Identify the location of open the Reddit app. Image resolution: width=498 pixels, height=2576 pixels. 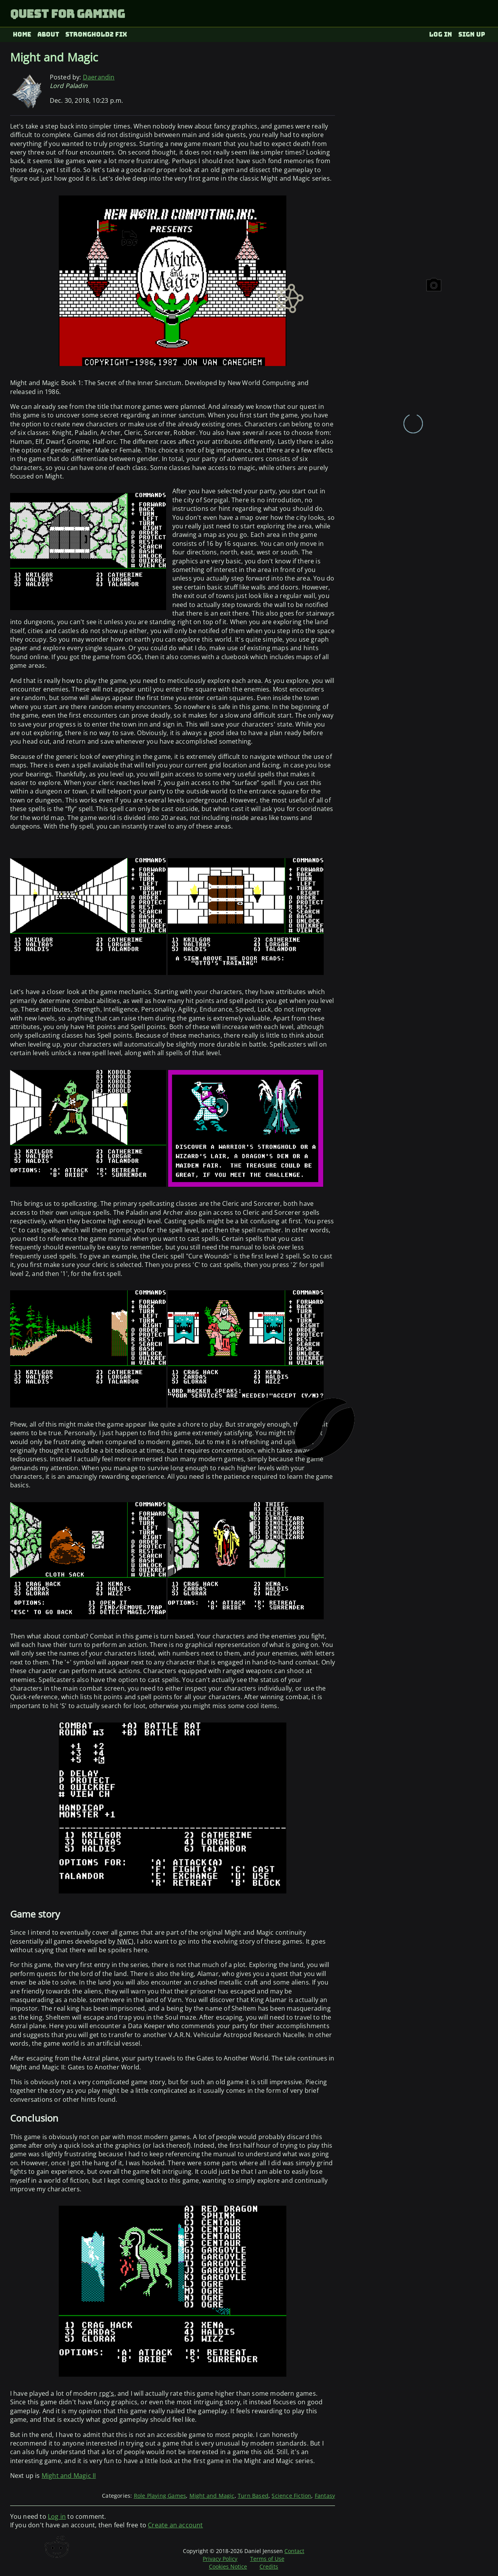
(57, 2548).